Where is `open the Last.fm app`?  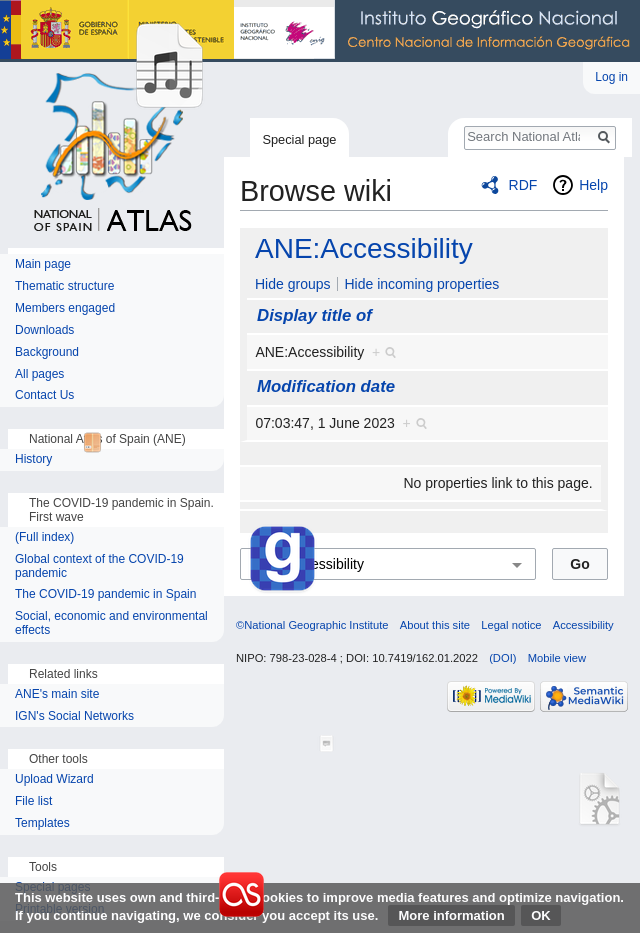 open the Last.fm app is located at coordinates (241, 894).